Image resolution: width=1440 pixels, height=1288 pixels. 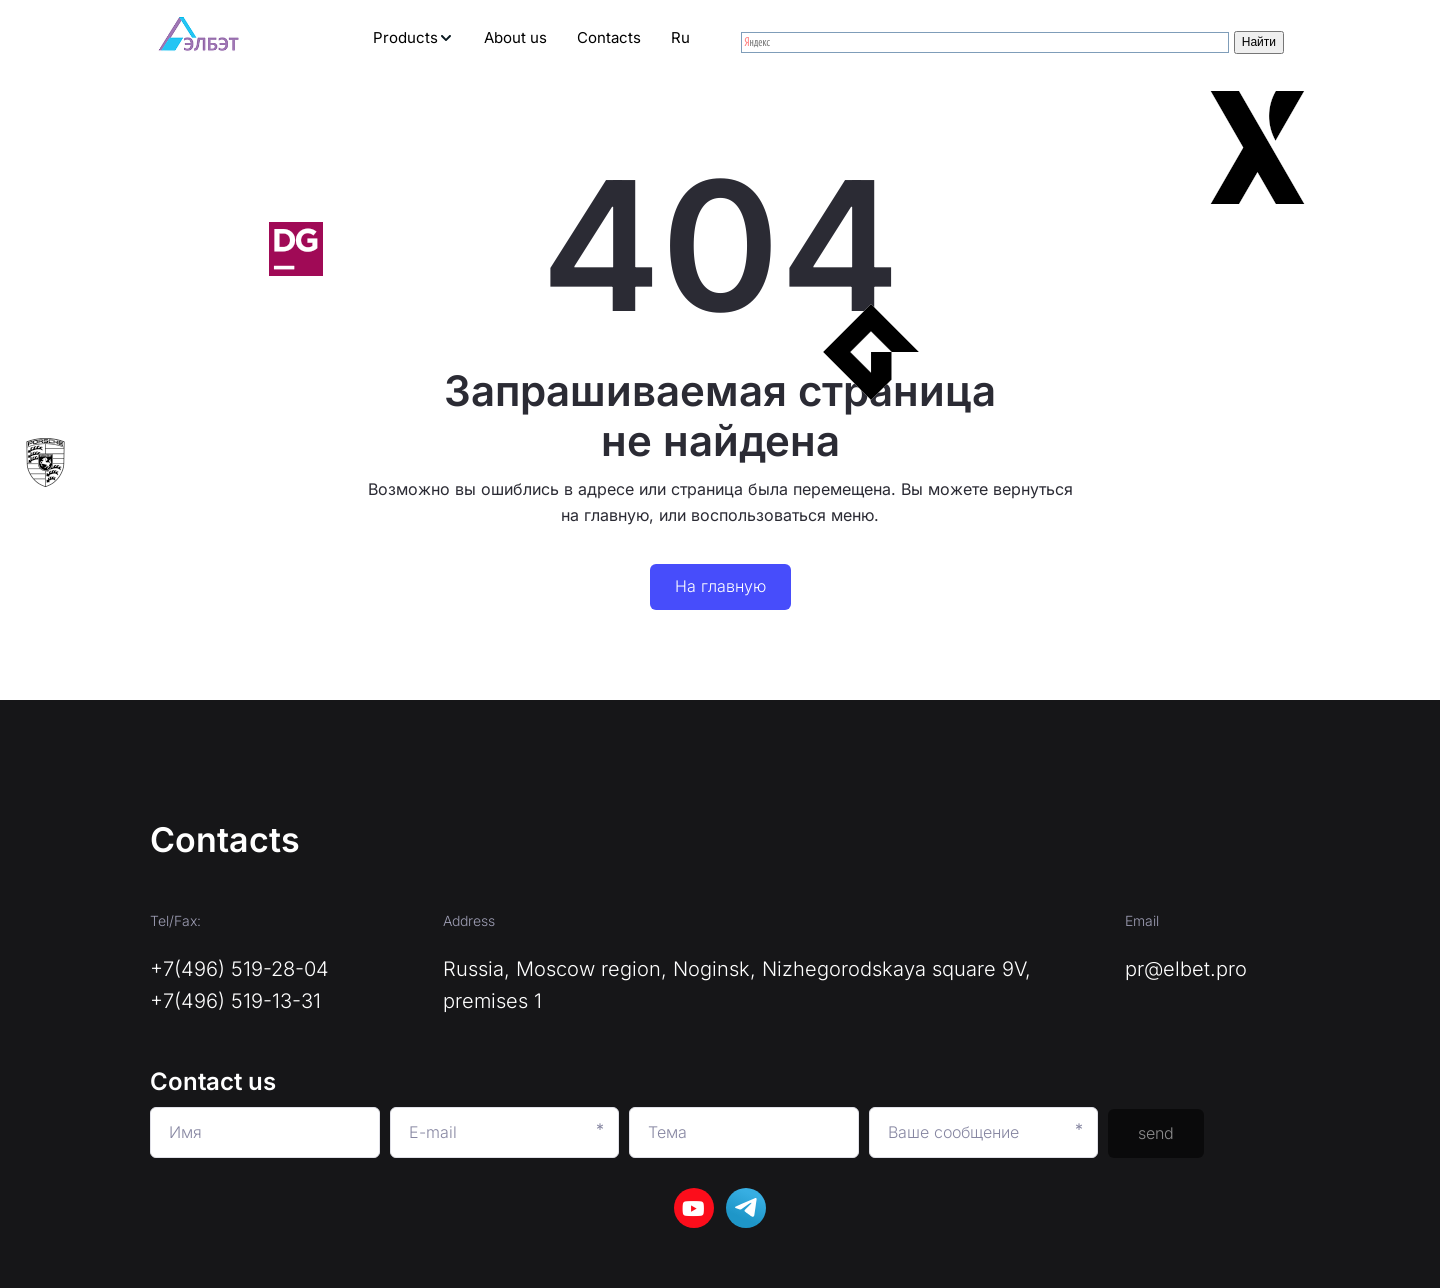 What do you see at coordinates (871, 352) in the screenshot?
I see `open GameMaker game development software` at bounding box center [871, 352].